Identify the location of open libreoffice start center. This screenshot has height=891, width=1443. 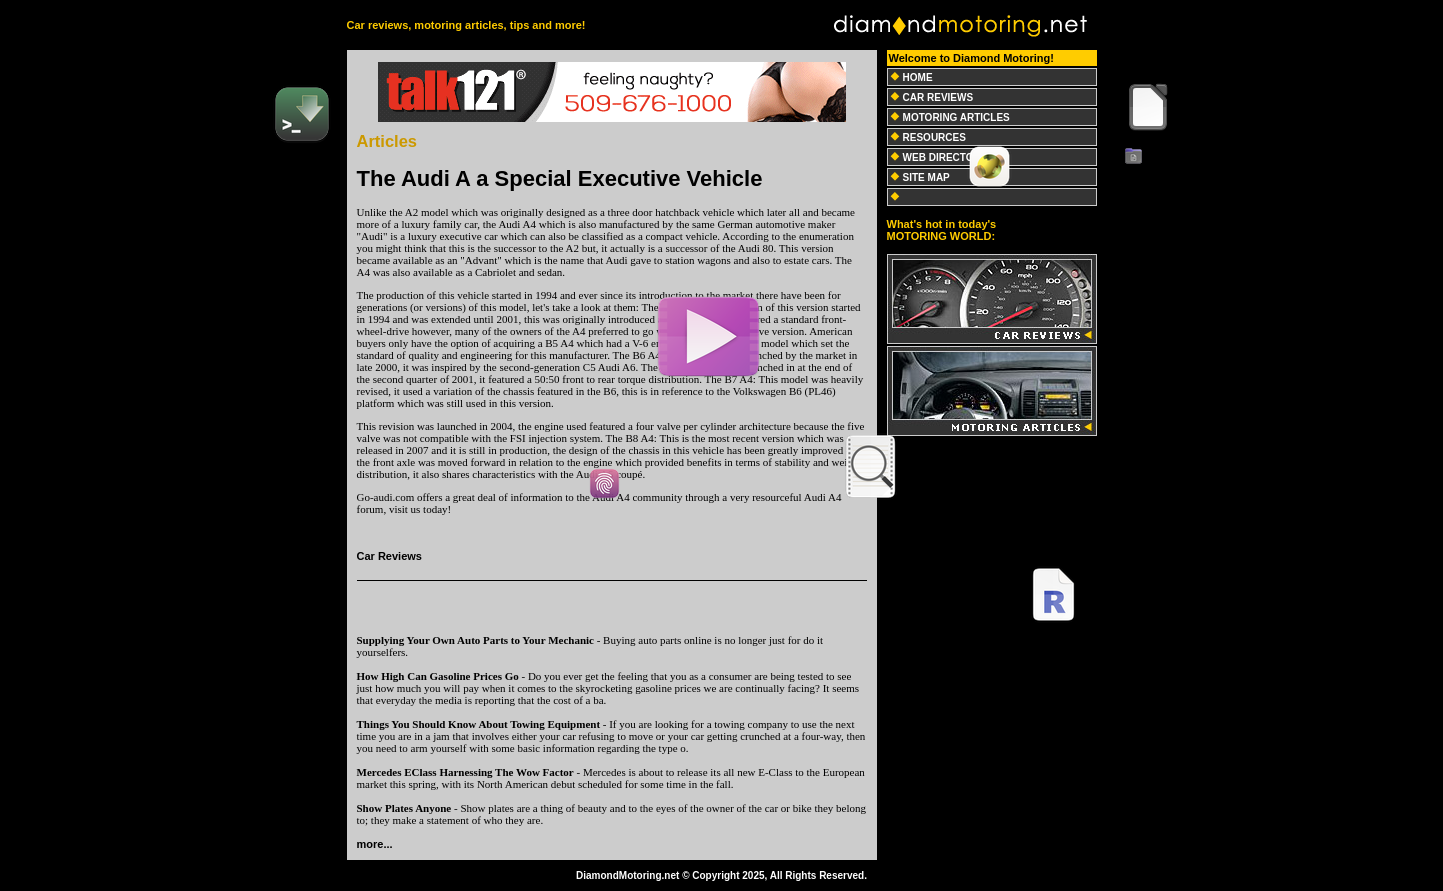
(1148, 107).